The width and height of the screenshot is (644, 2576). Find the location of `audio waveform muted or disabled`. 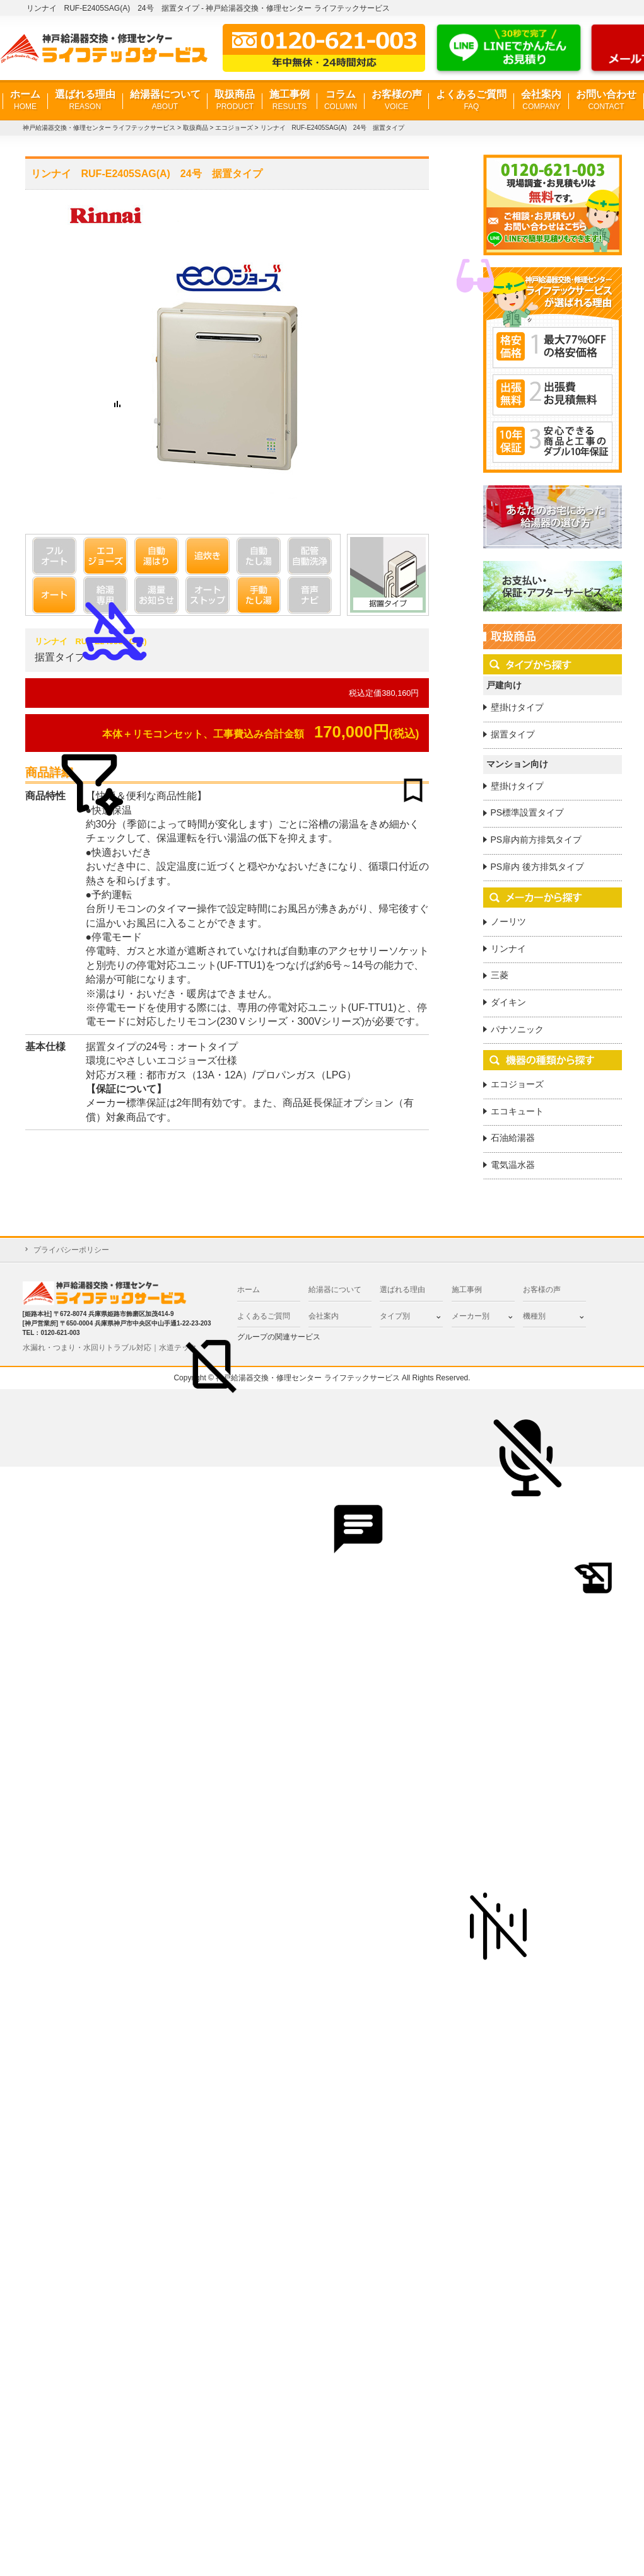

audio waveform muted or disabled is located at coordinates (498, 1926).